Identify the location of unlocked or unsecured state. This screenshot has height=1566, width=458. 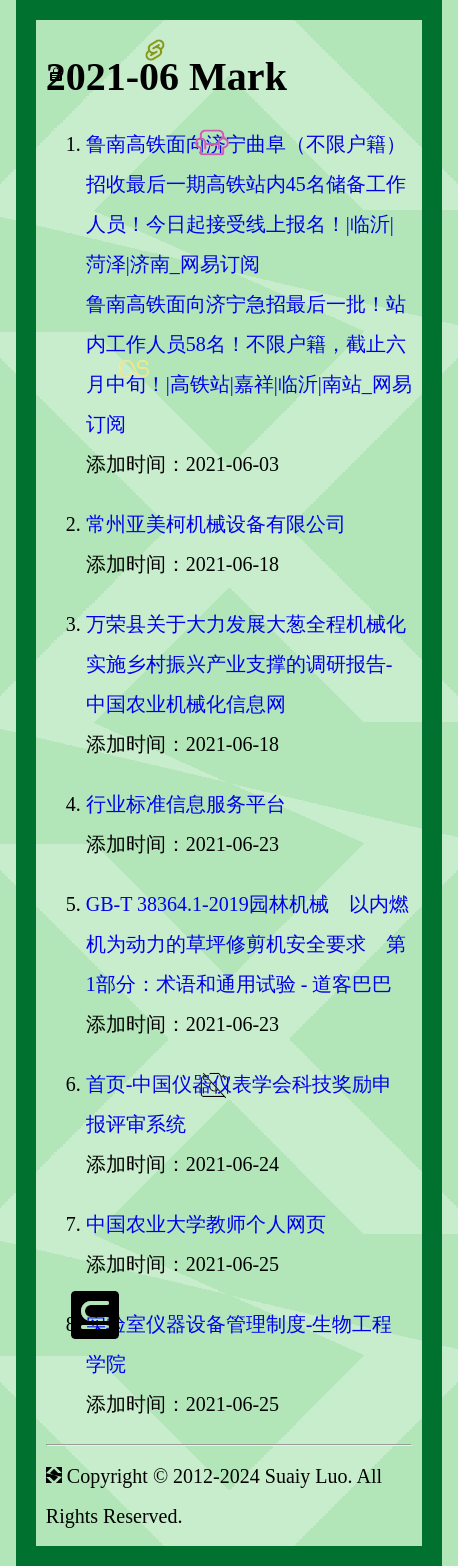
(56, 75).